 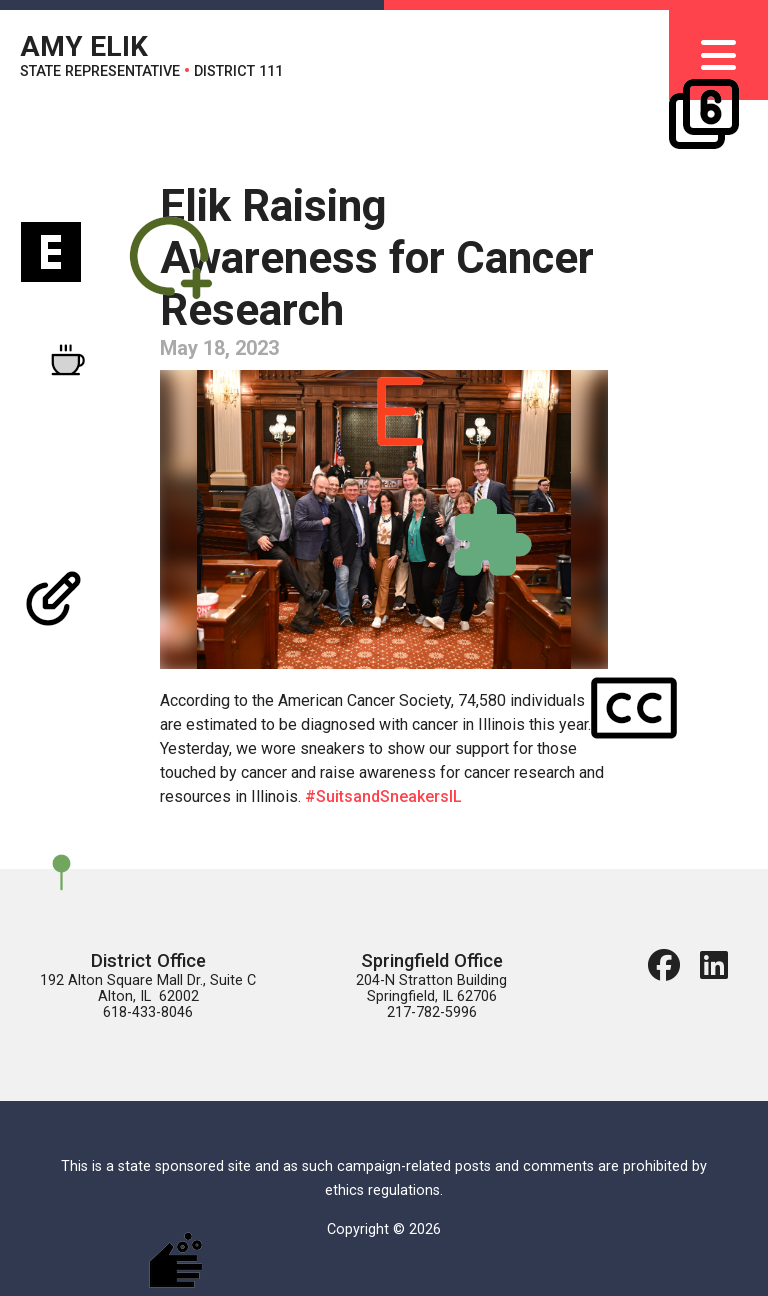 I want to click on mark a location on the map, so click(x=61, y=872).